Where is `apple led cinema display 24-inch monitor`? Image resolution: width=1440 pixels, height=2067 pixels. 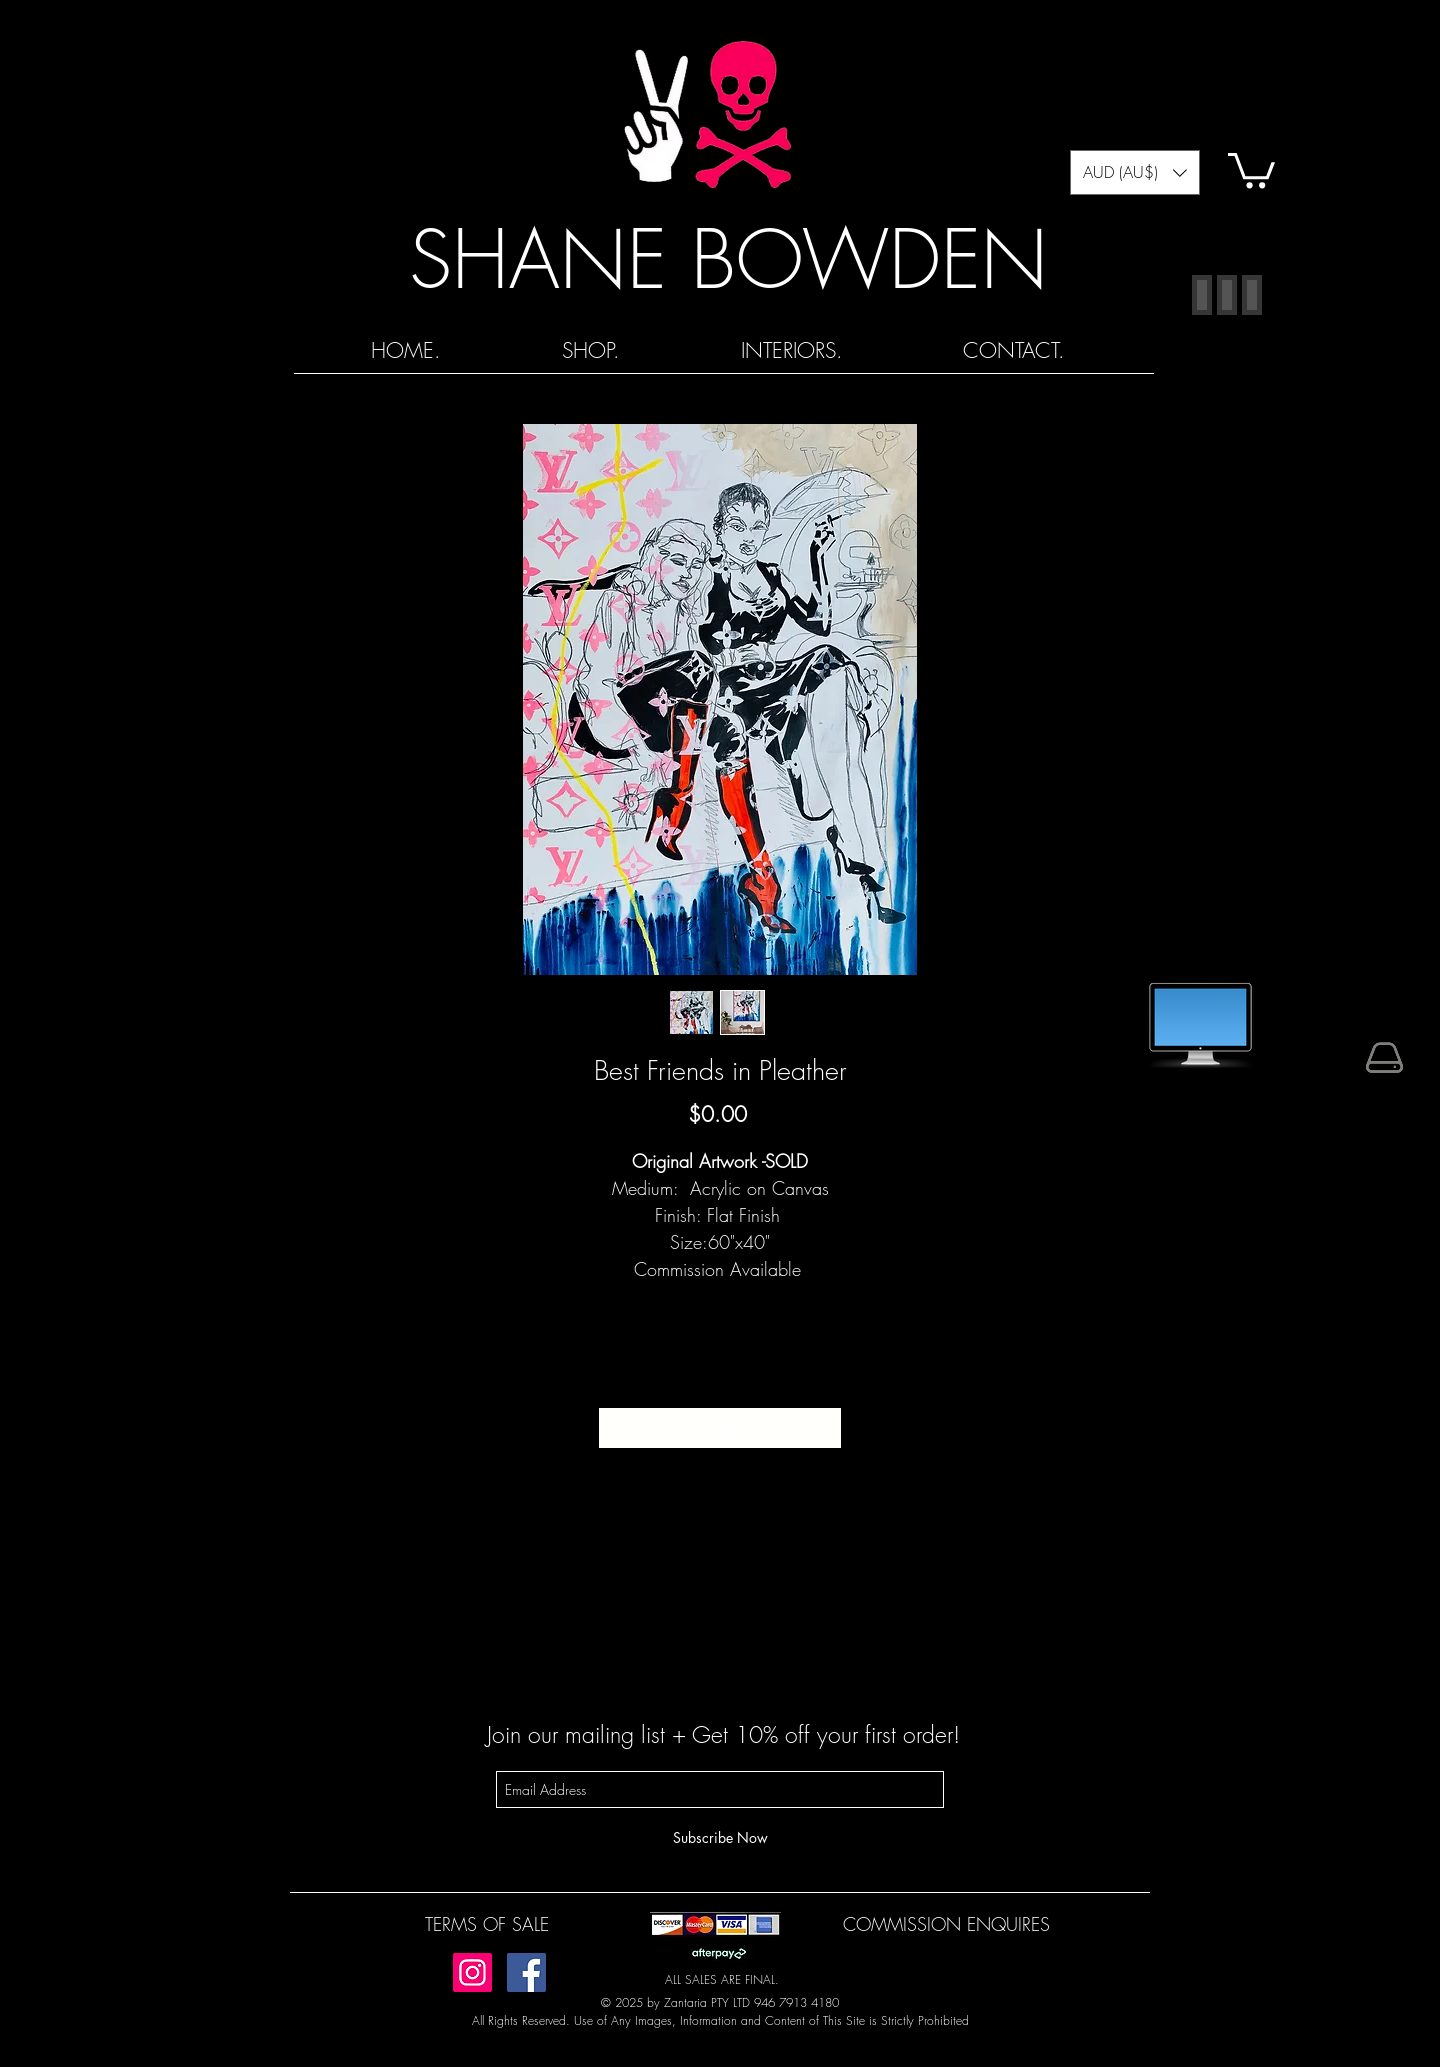 apple led cinema display 24-inch monitor is located at coordinates (1200, 1006).